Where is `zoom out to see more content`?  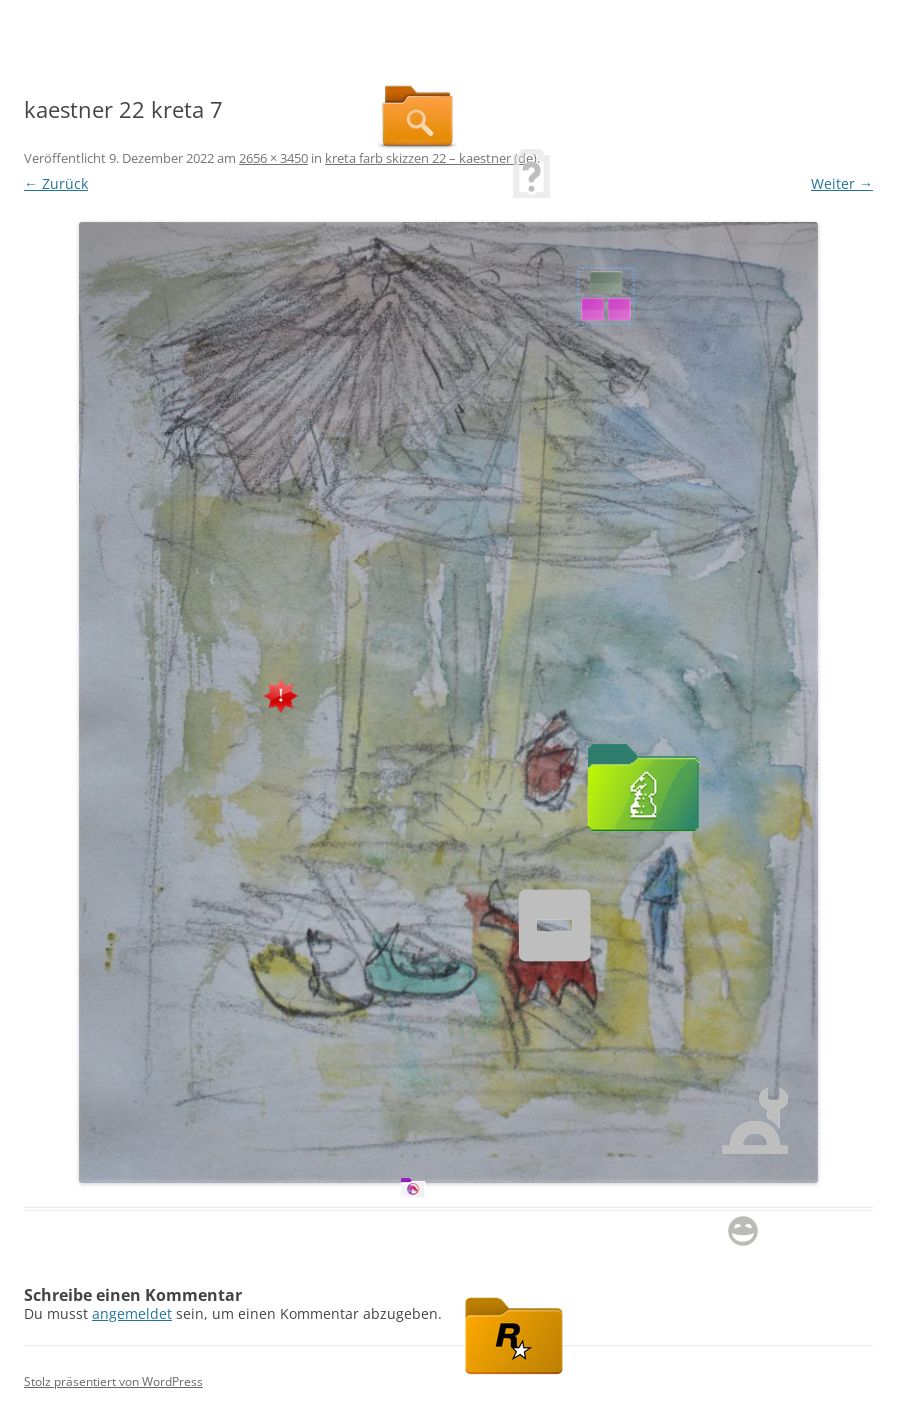
zoom out to see more content is located at coordinates (554, 925).